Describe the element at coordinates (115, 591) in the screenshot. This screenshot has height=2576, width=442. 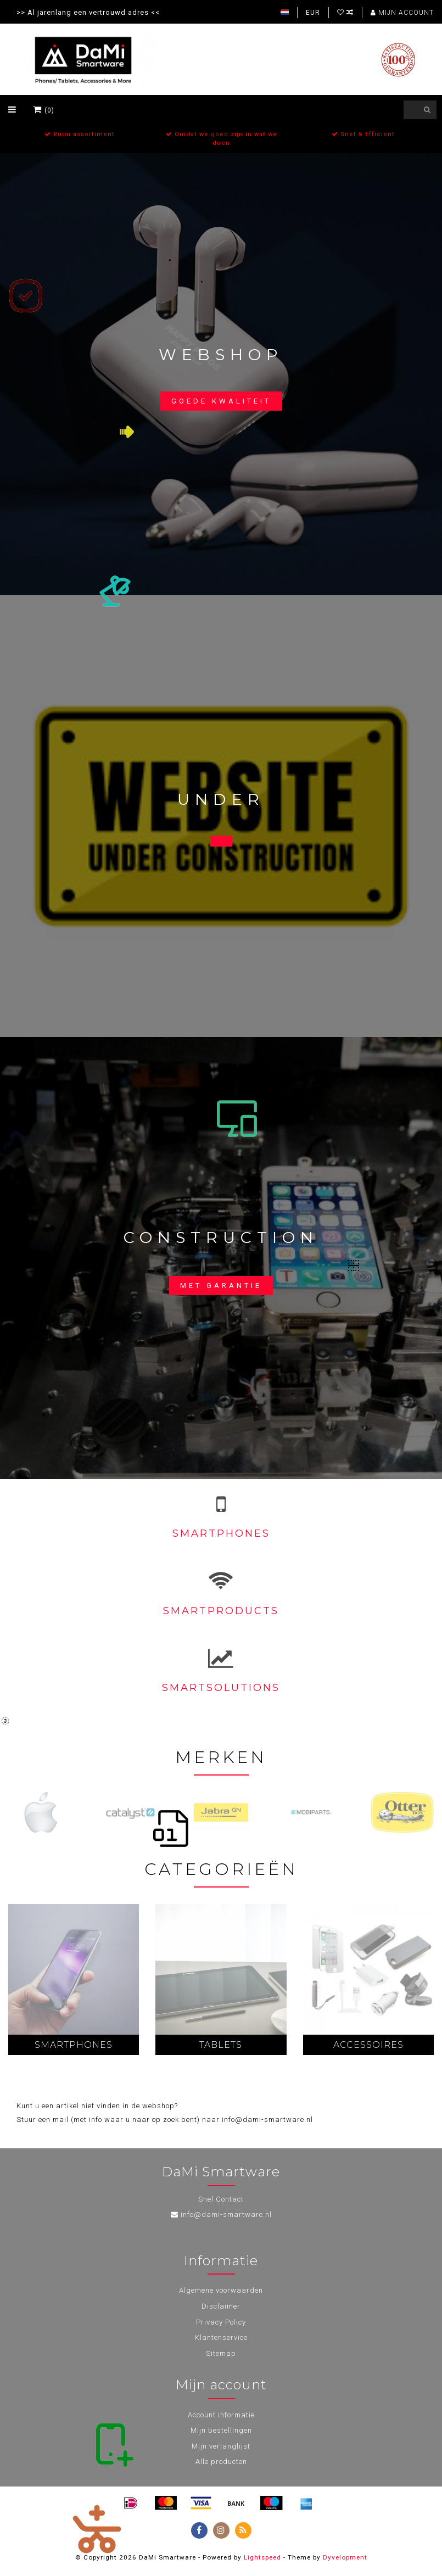
I see `toggle desk lamp or reading light` at that location.